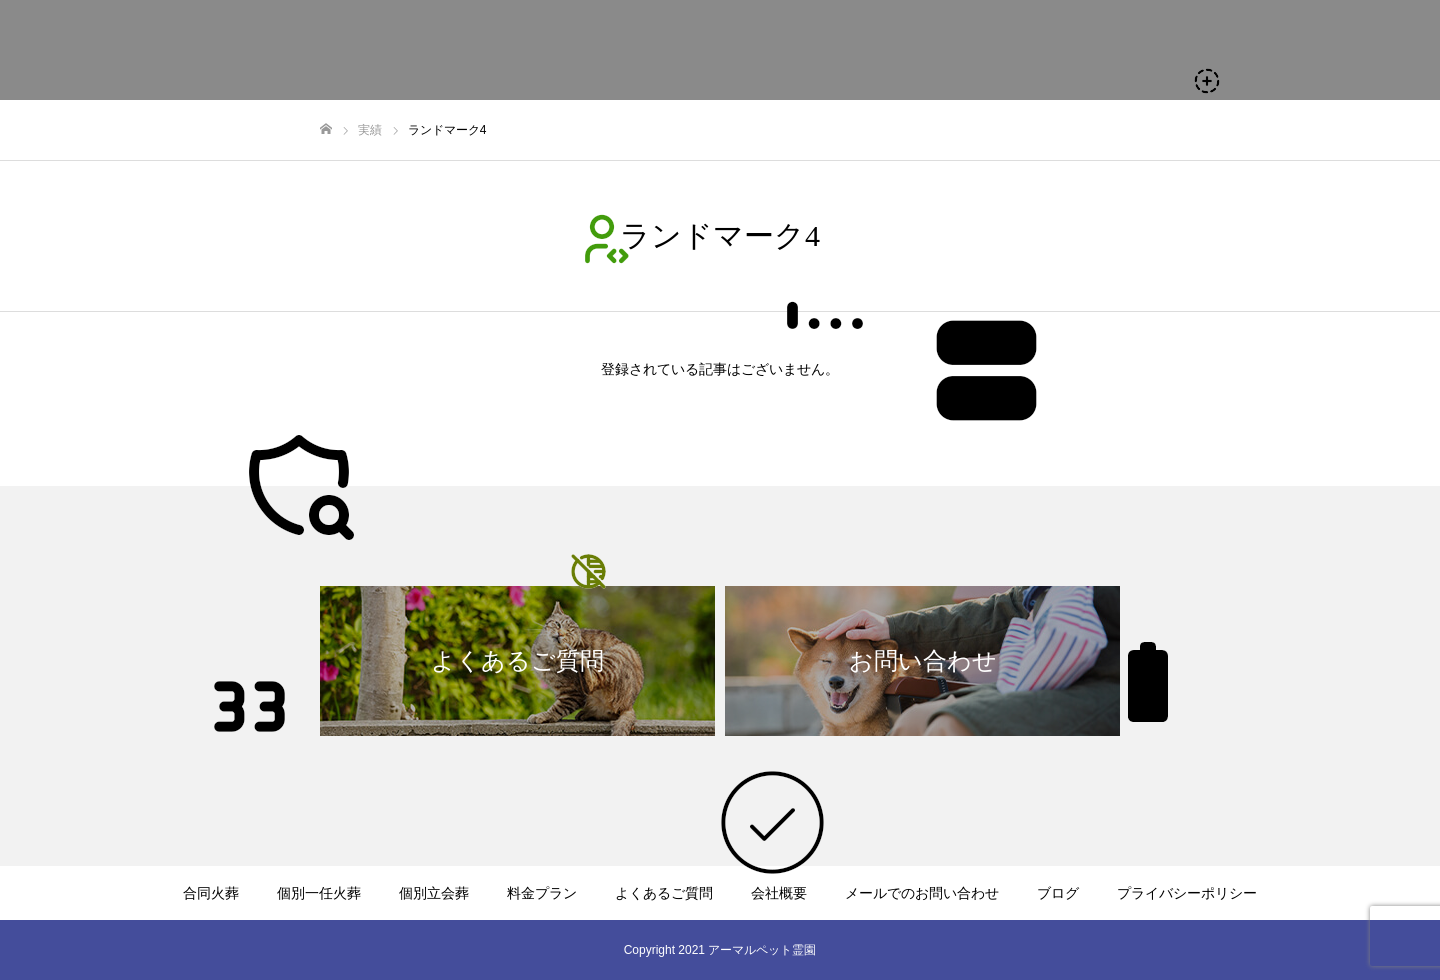 The width and height of the screenshot is (1440, 980). Describe the element at coordinates (1148, 682) in the screenshot. I see `view current battery level` at that location.